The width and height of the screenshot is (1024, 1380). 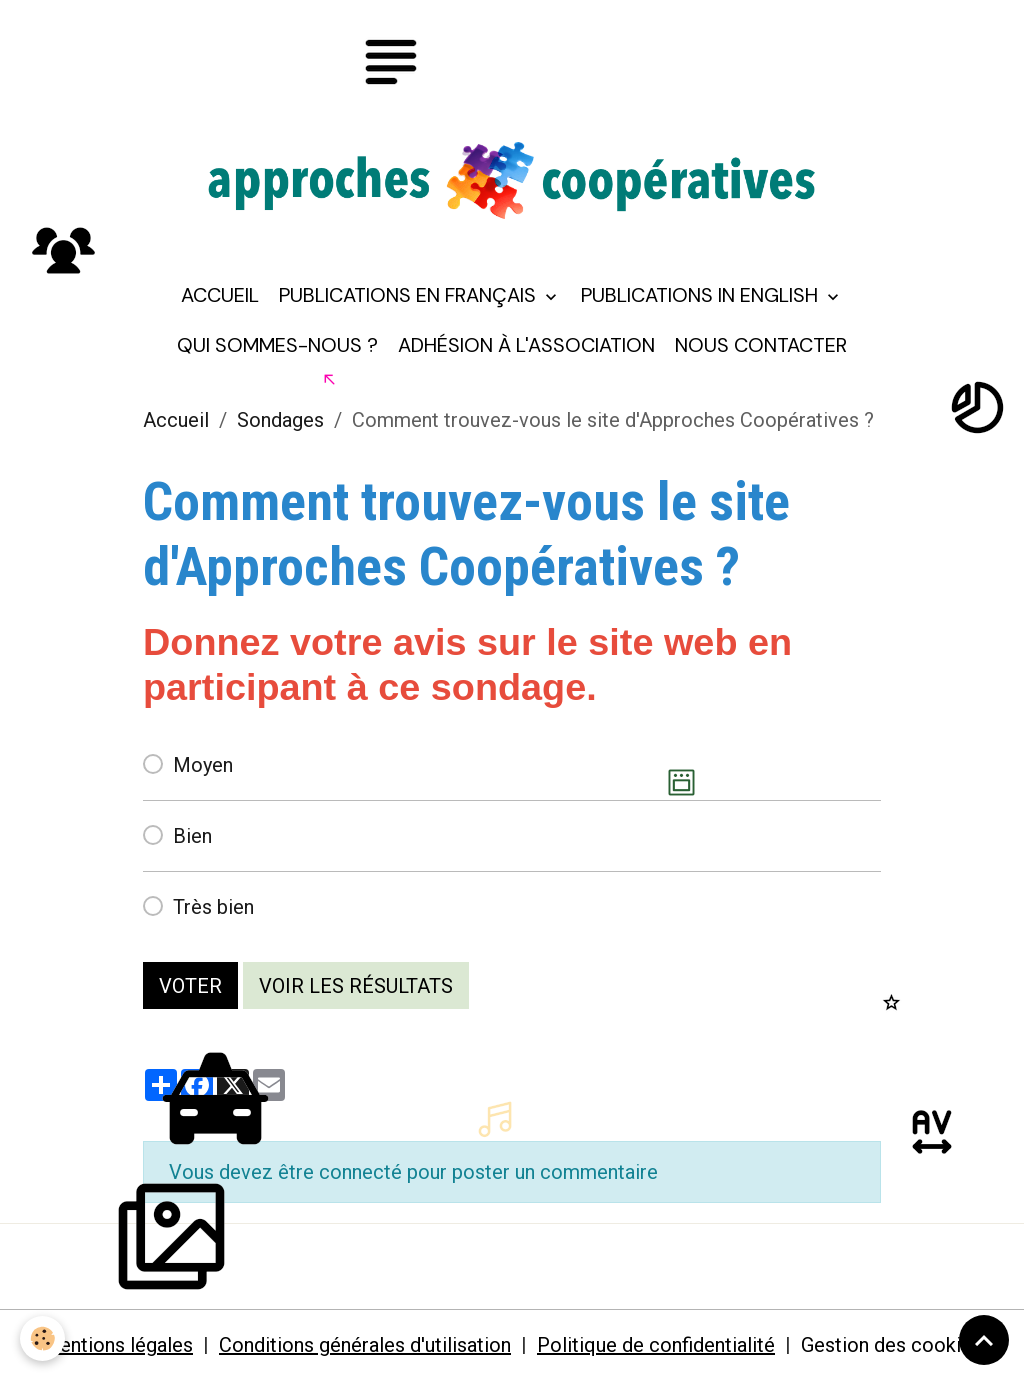 I want to click on adjust letter spacing in text, so click(x=932, y=1132).